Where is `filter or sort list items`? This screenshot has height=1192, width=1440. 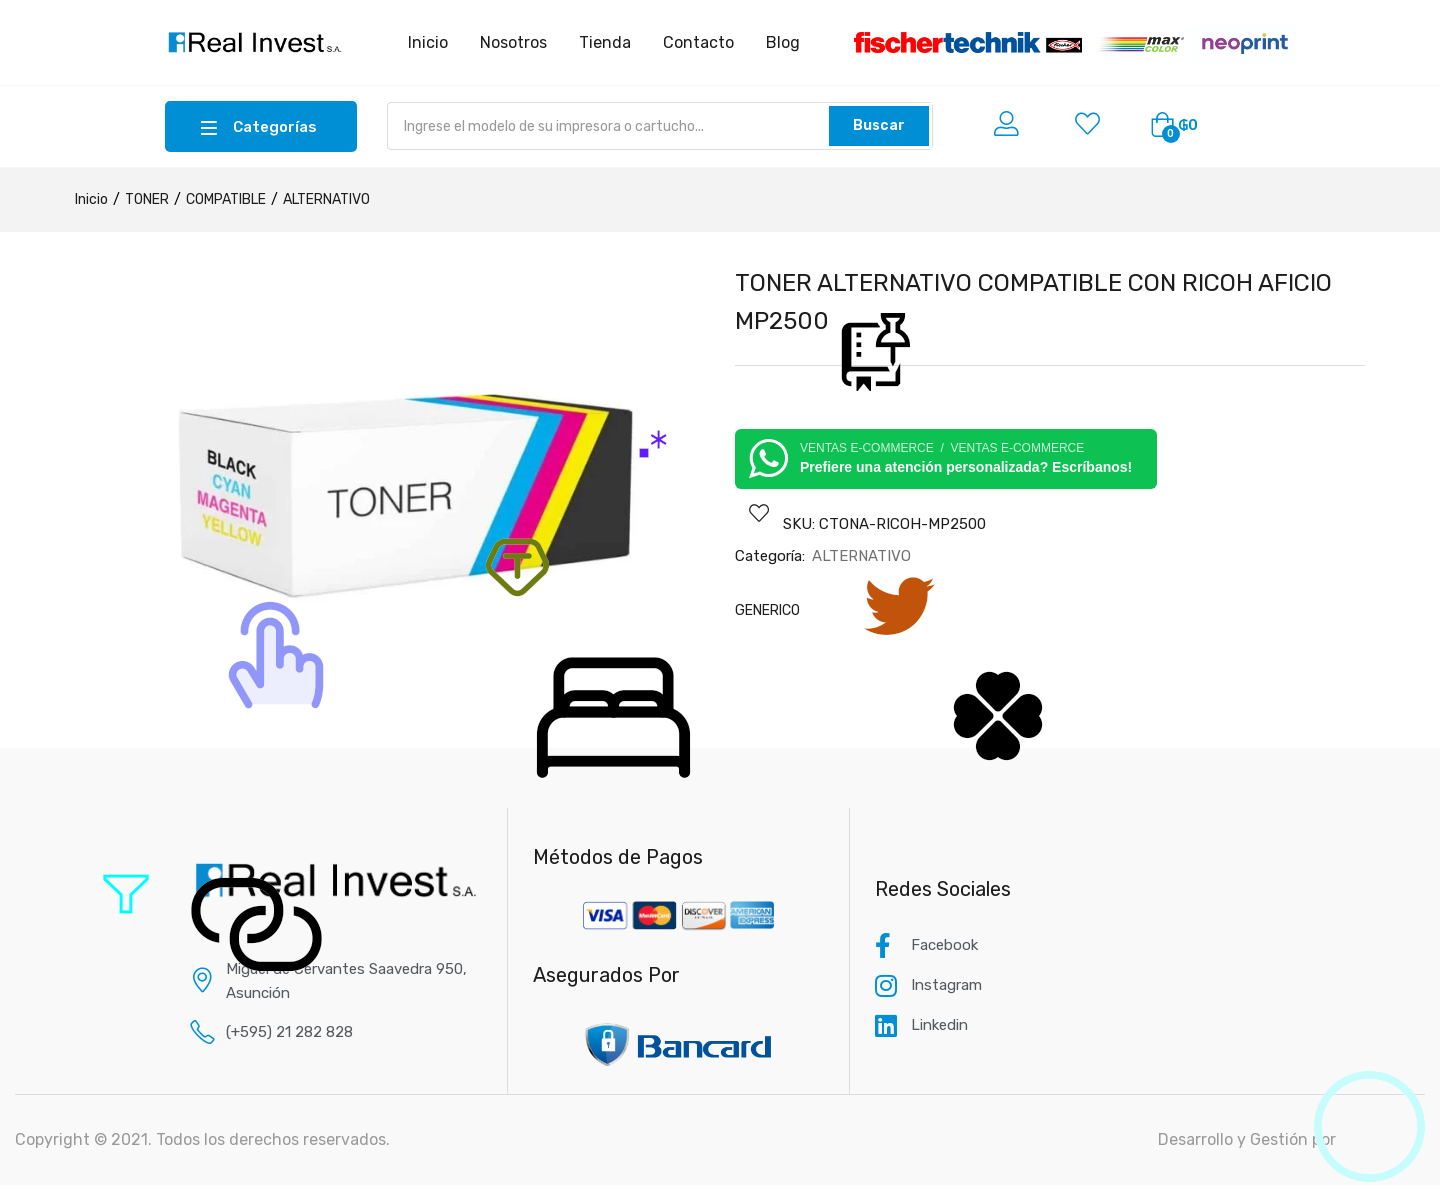 filter or sort list items is located at coordinates (126, 894).